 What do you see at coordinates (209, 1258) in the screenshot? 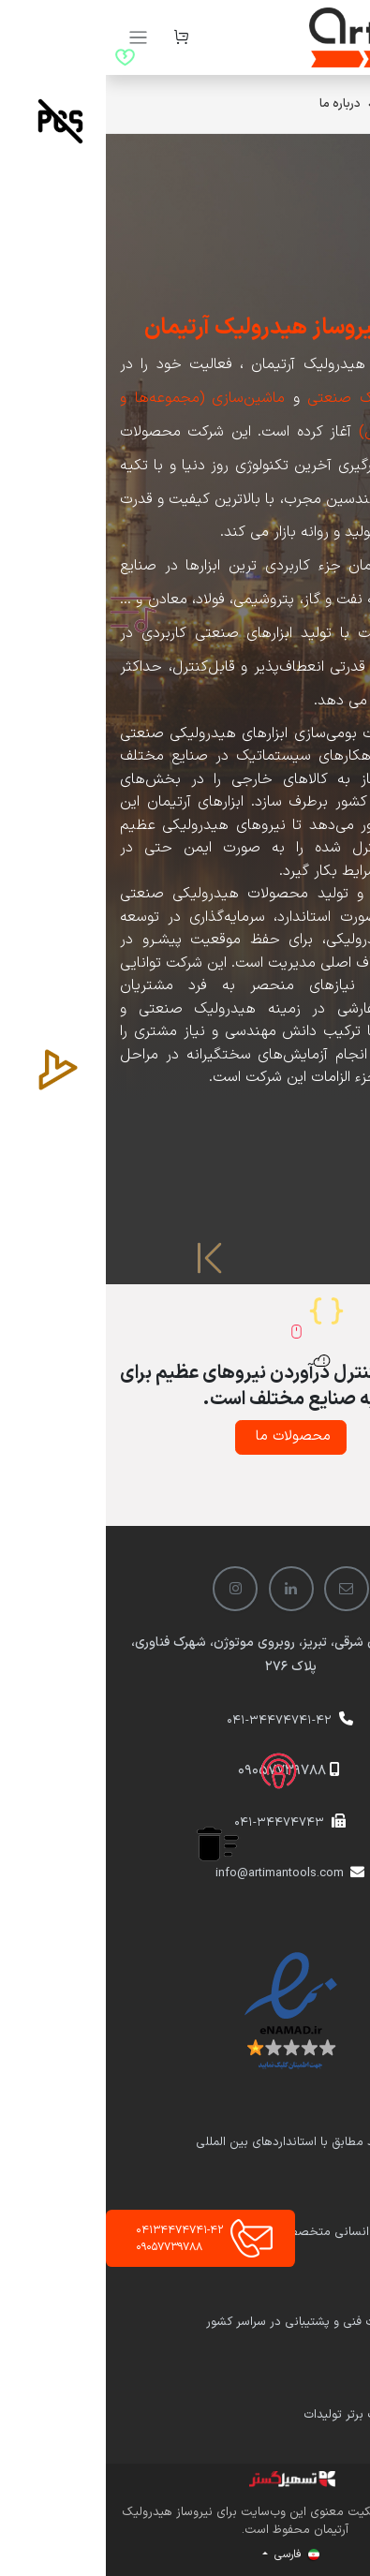
I see `navigate to the first item or beginning` at bounding box center [209, 1258].